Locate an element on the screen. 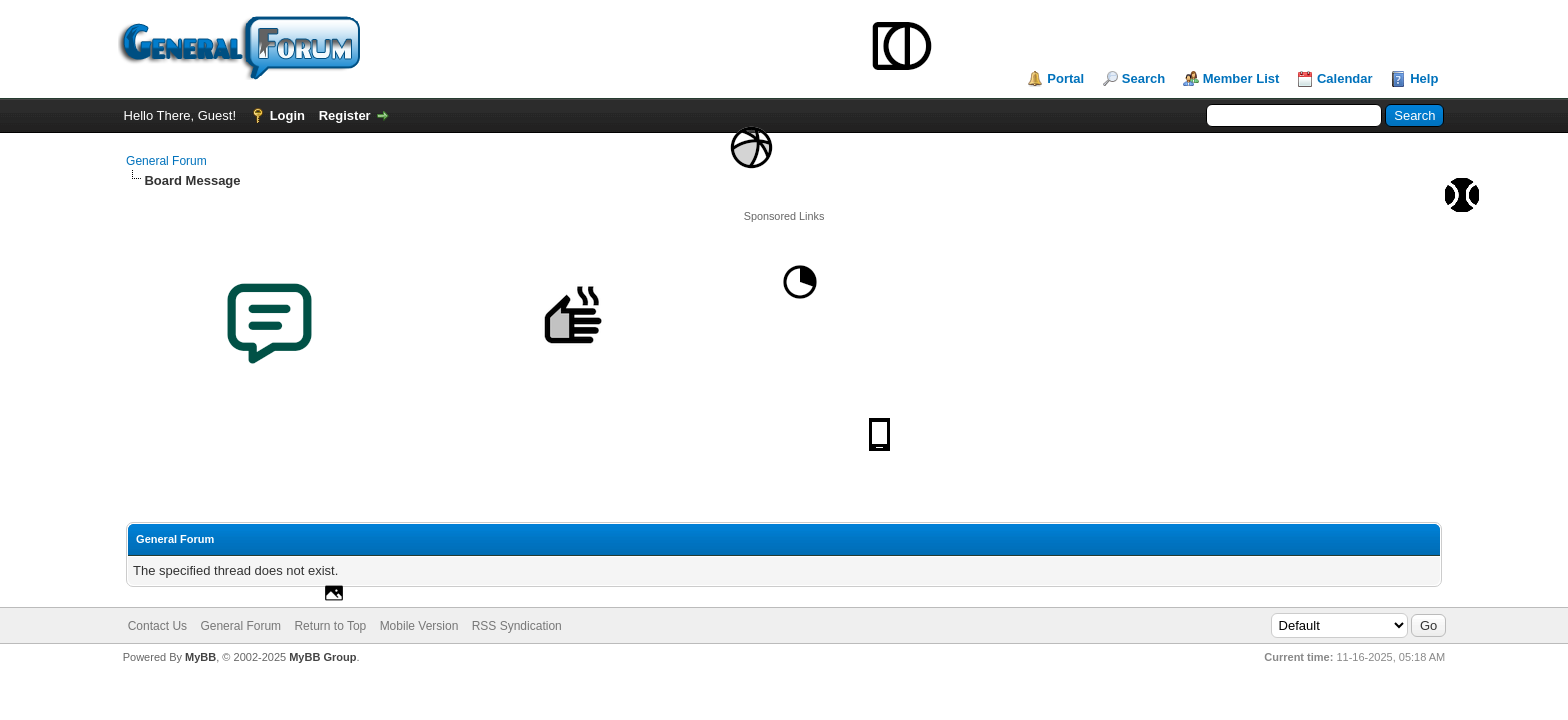 The image size is (1568, 720). indicates 30% progress or completion is located at coordinates (800, 282).